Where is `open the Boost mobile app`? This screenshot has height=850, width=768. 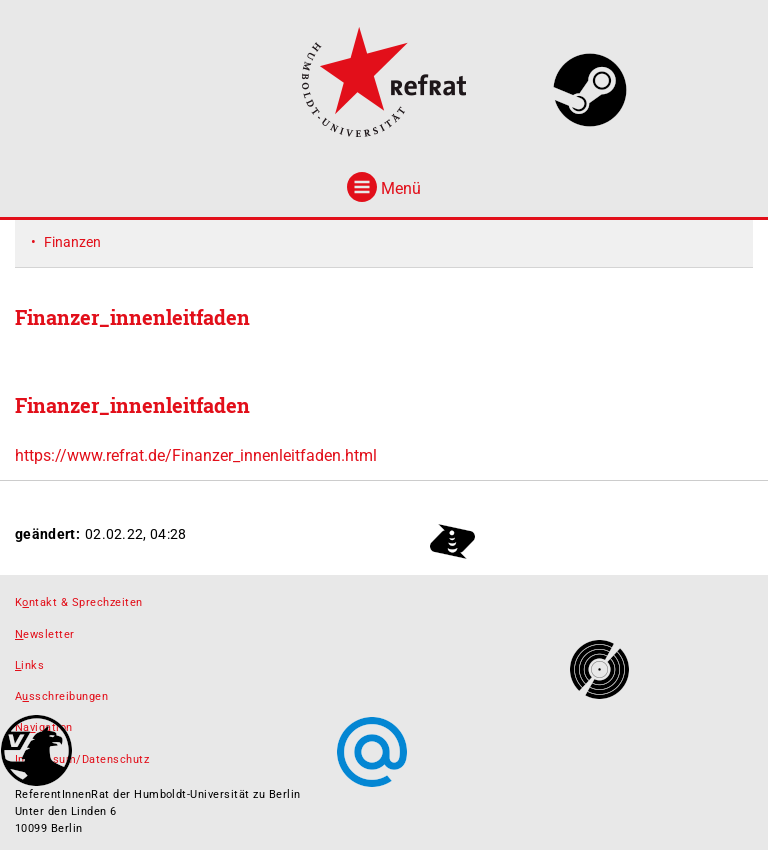
open the Boost mobile app is located at coordinates (452, 541).